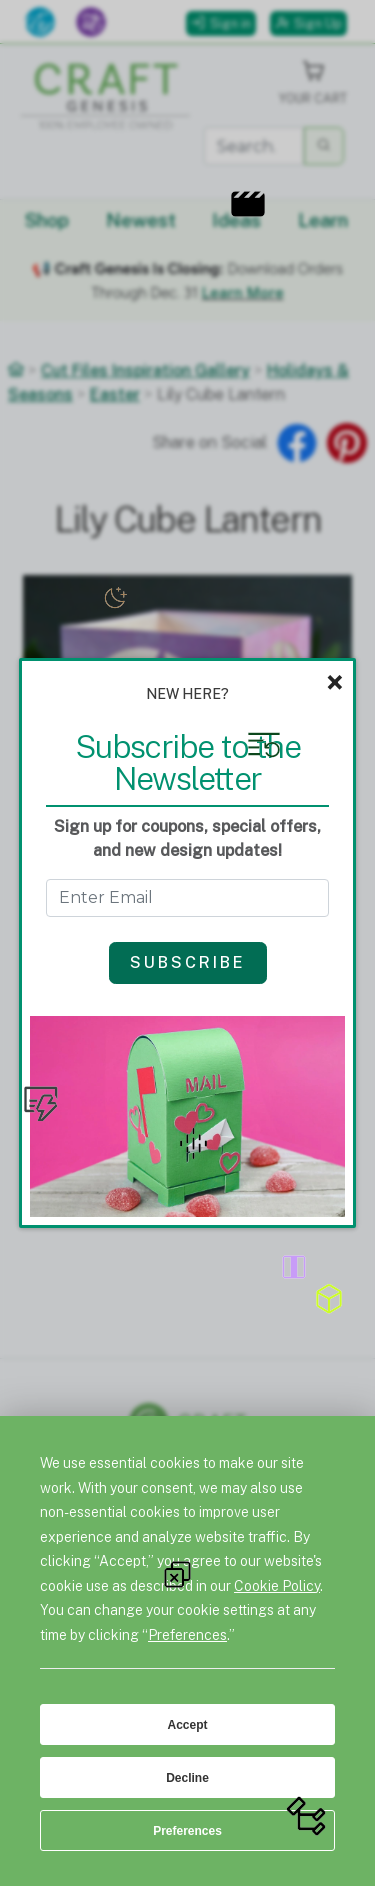  What do you see at coordinates (177, 1574) in the screenshot?
I see `close all open tabs or windows` at bounding box center [177, 1574].